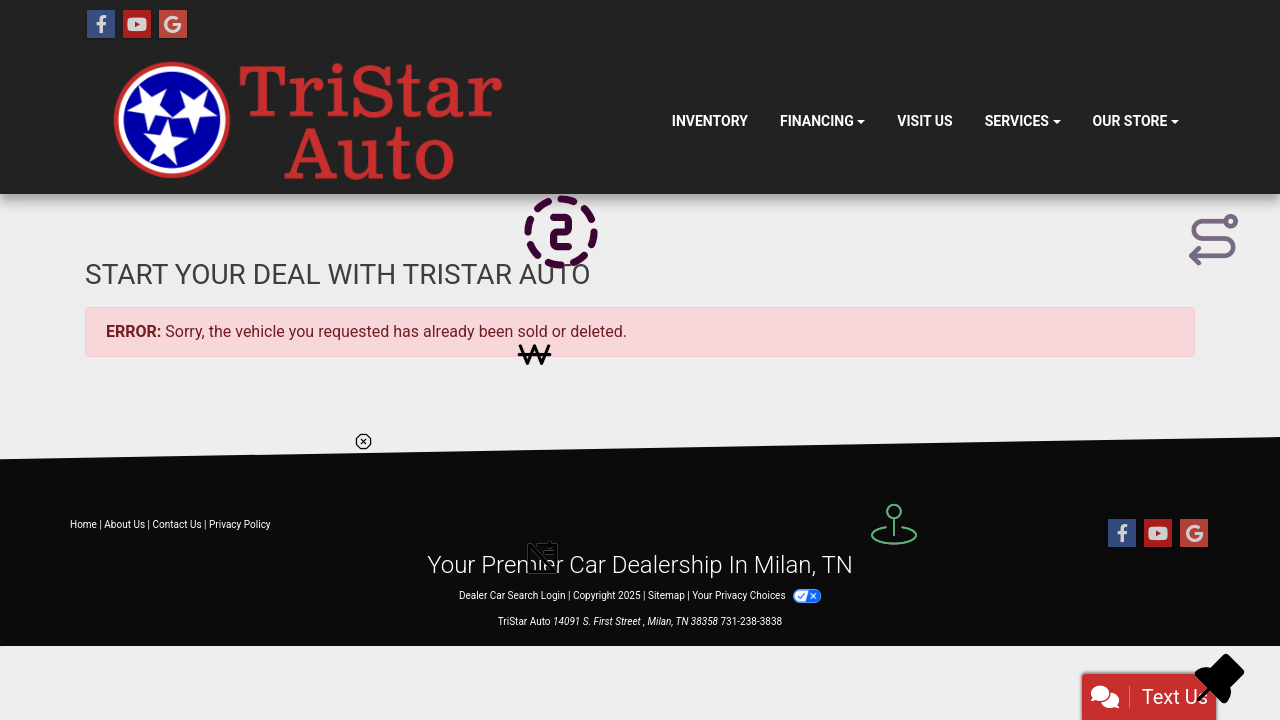 Image resolution: width=1280 pixels, height=720 pixels. I want to click on stop or cancel an action, so click(363, 441).